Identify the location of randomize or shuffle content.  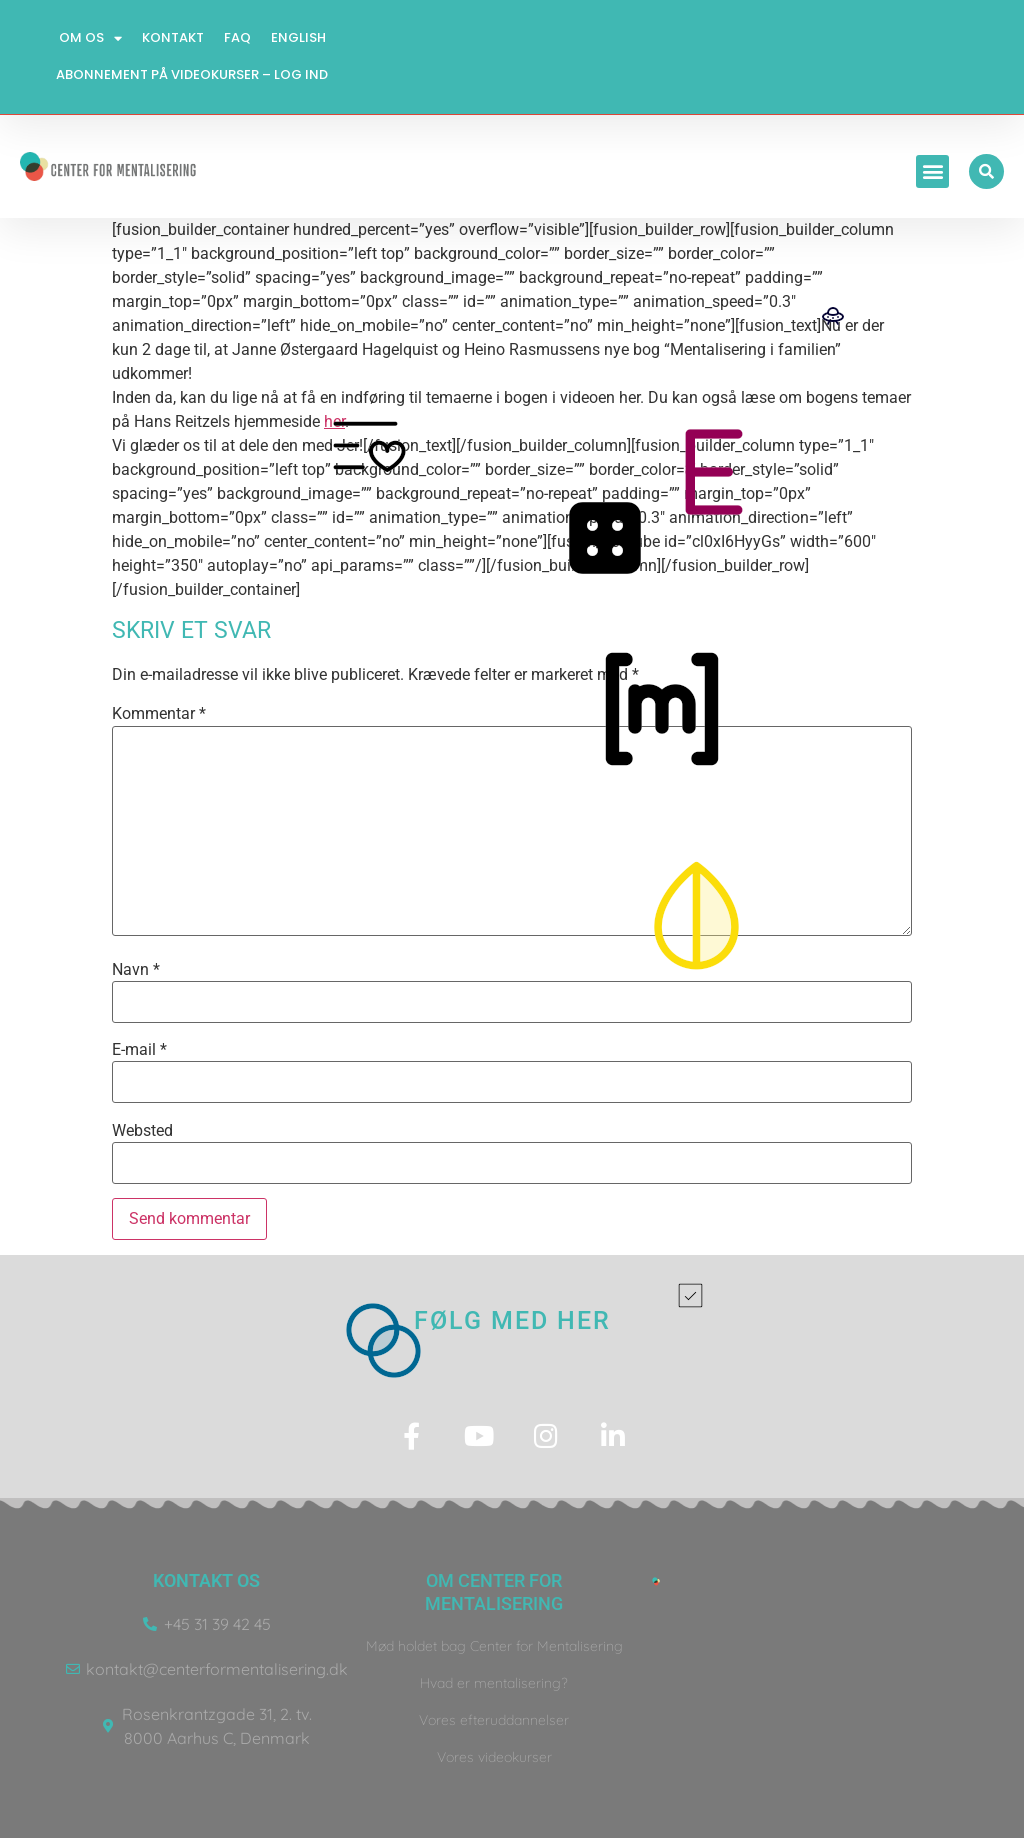
(605, 538).